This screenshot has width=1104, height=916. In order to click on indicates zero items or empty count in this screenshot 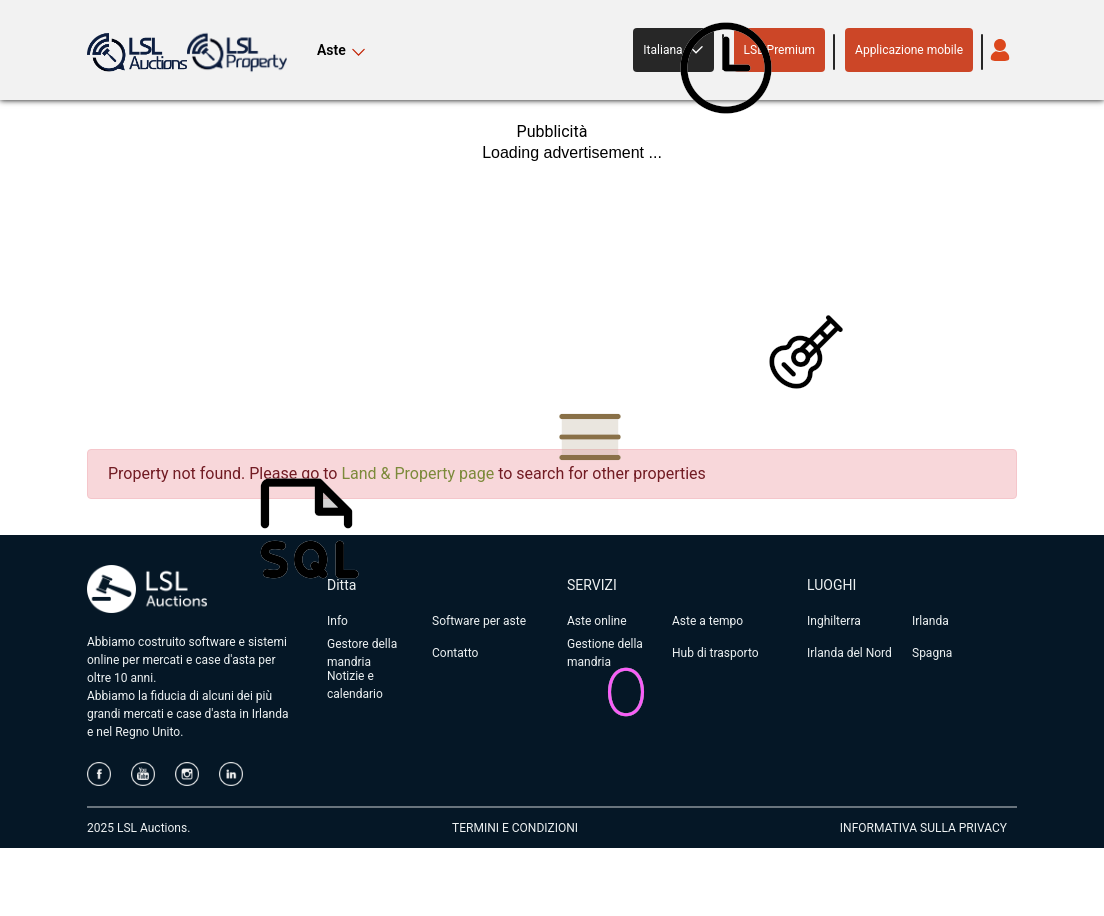, I will do `click(626, 692)`.